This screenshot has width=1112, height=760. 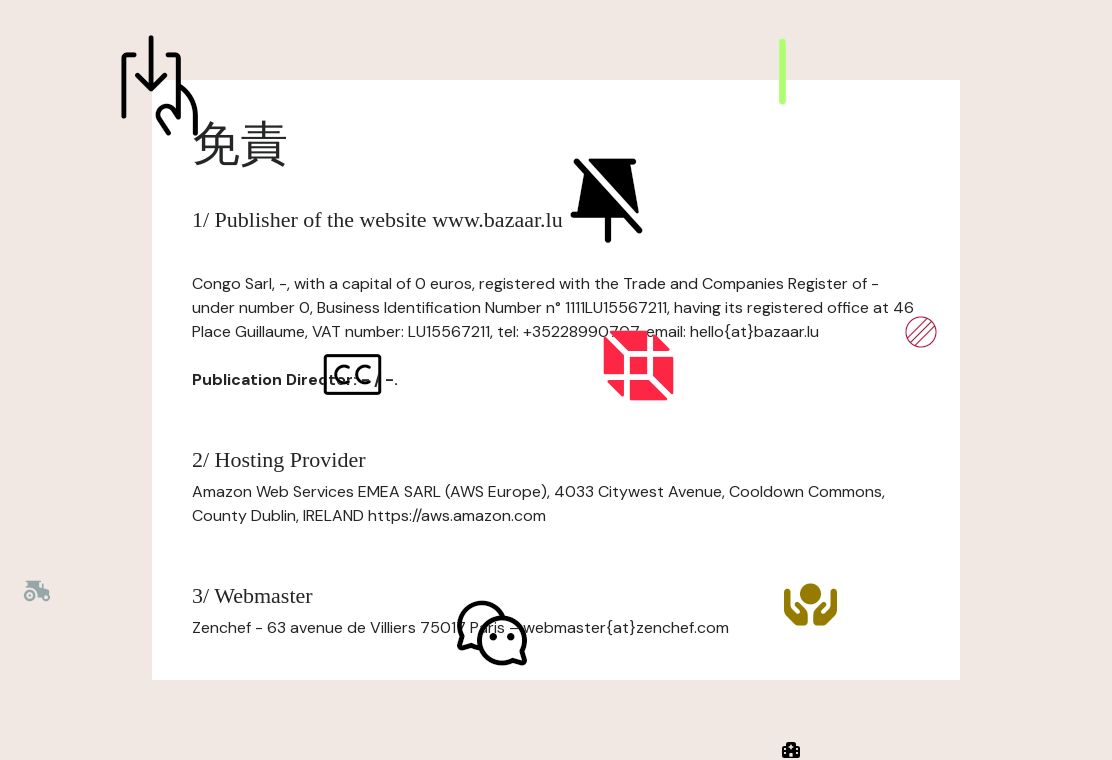 I want to click on enable closed captions for video content, so click(x=352, y=374).